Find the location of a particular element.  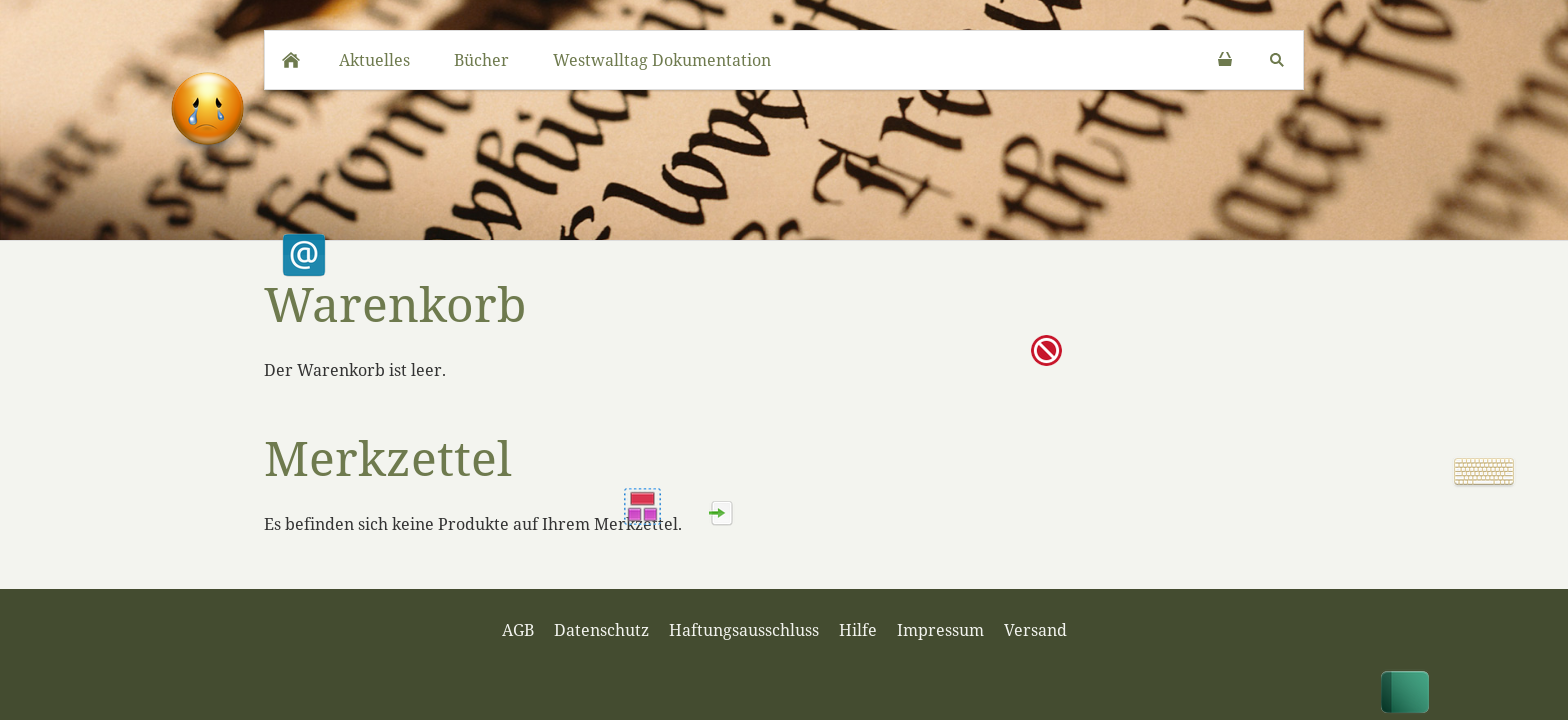

access online accounts settings is located at coordinates (304, 255).